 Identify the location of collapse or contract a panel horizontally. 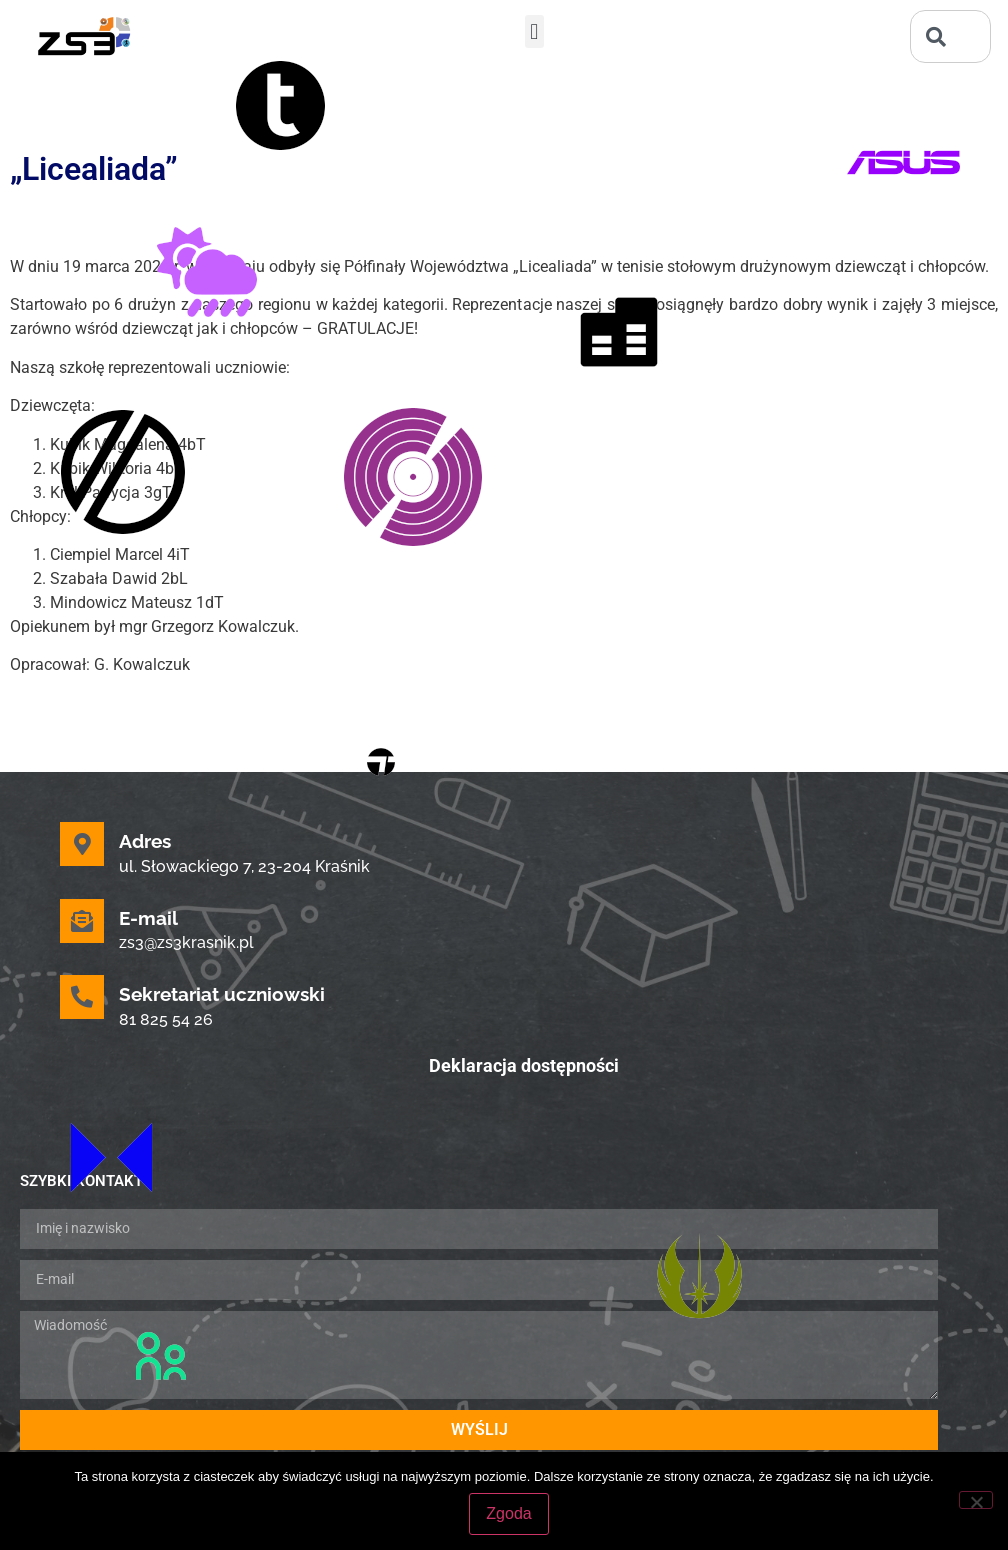
(111, 1157).